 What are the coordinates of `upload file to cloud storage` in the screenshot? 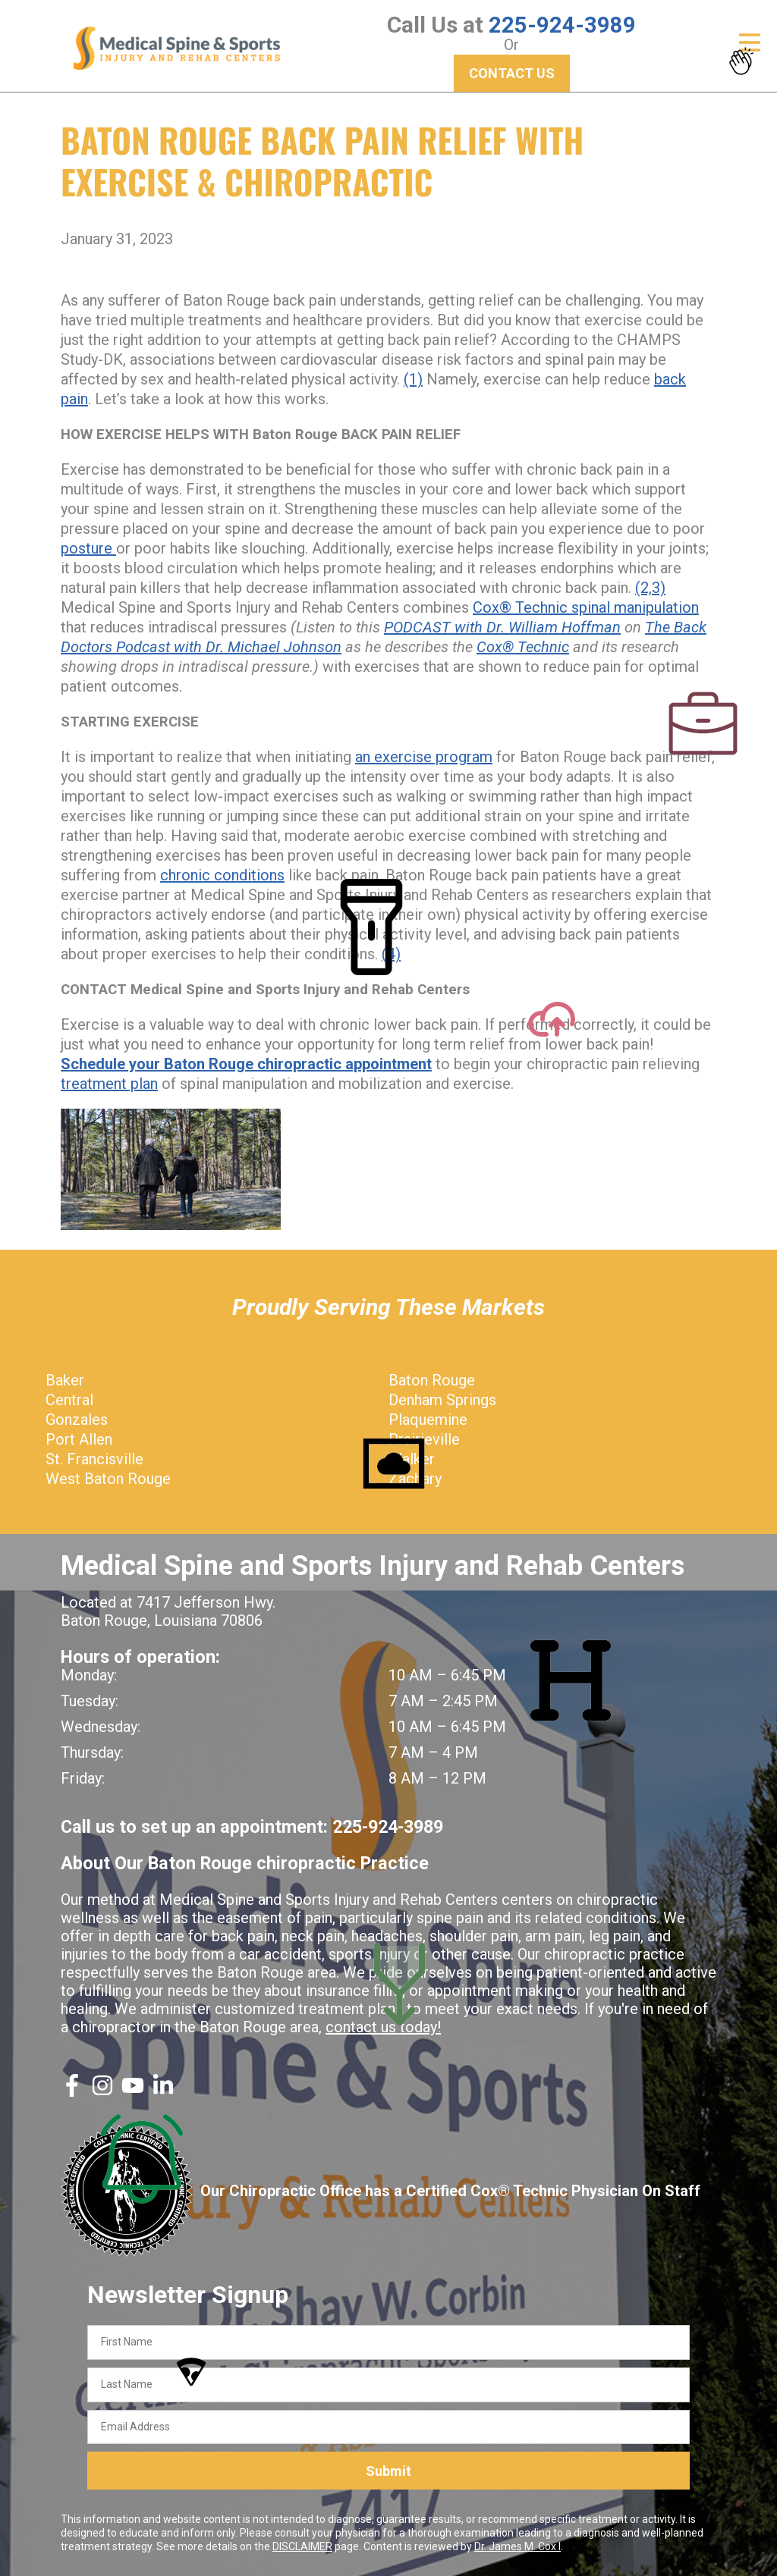 It's located at (552, 1019).